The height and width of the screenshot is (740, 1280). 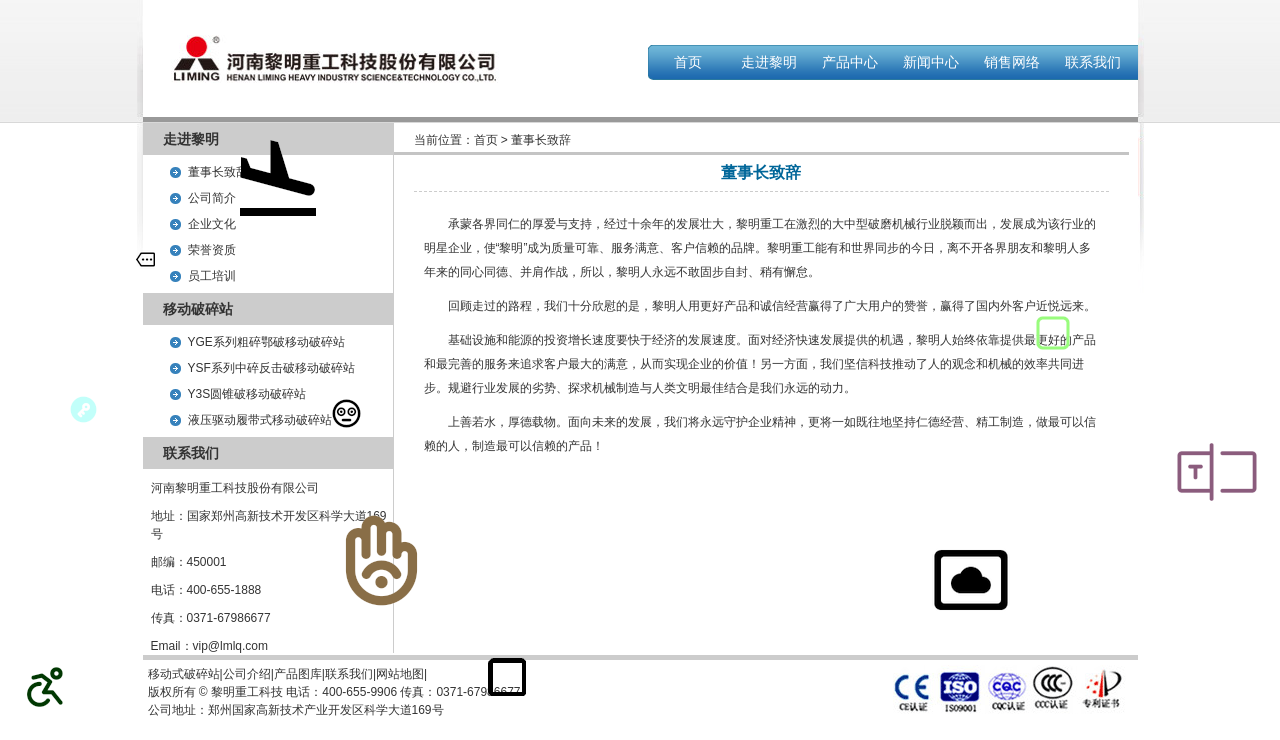 I want to click on indicates an arriving flight, so click(x=278, y=180).